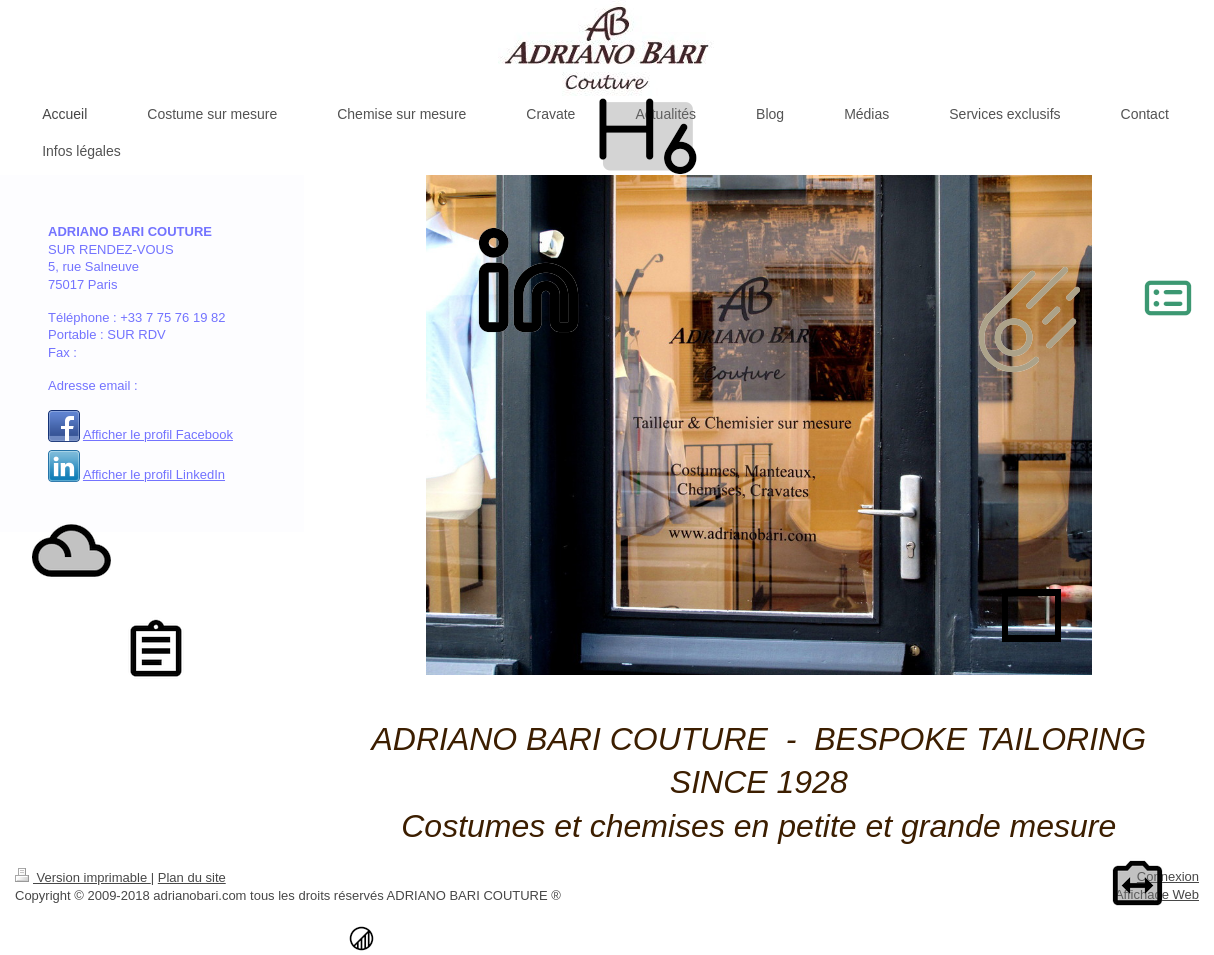 The height and width of the screenshot is (955, 1214). What do you see at coordinates (528, 282) in the screenshot?
I see `connect with linkedin` at bounding box center [528, 282].